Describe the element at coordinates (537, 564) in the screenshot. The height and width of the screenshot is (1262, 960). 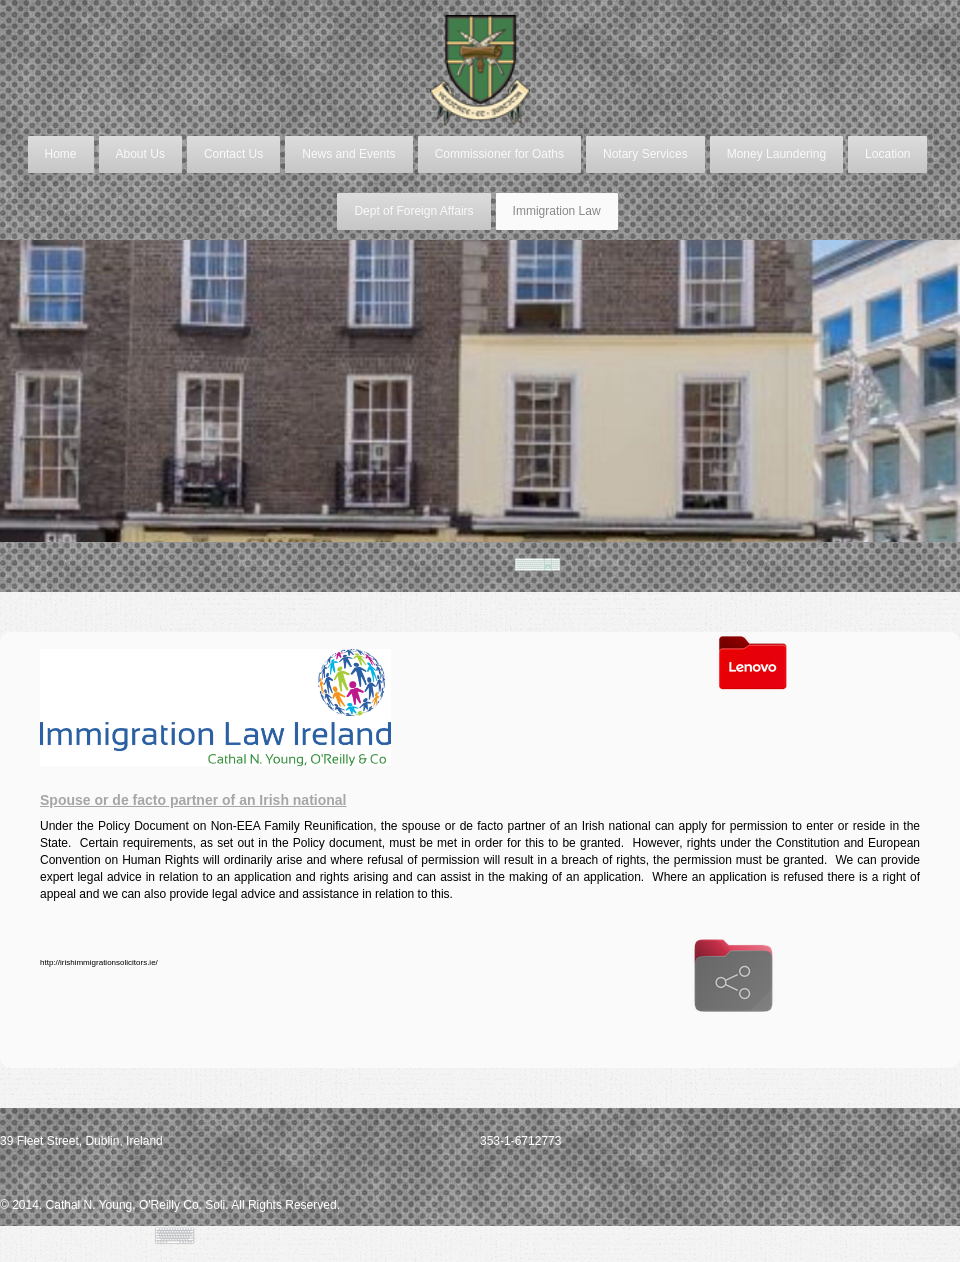
I see `indicates a bluetooth keyboard is connected` at that location.